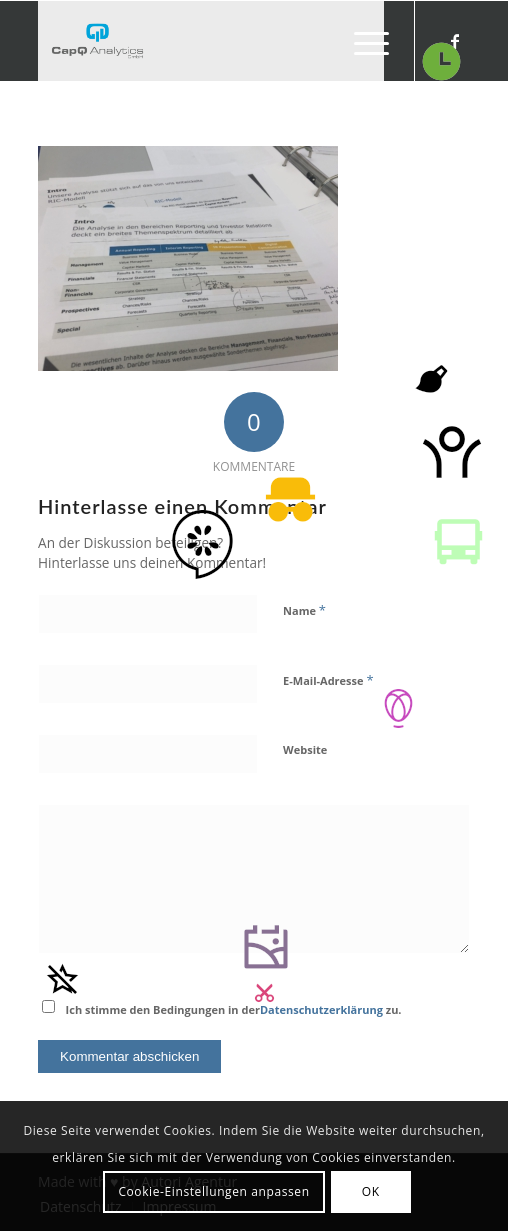 The height and width of the screenshot is (1231, 508). What do you see at coordinates (452, 452) in the screenshot?
I see `accessibility or inclusive design features` at bounding box center [452, 452].